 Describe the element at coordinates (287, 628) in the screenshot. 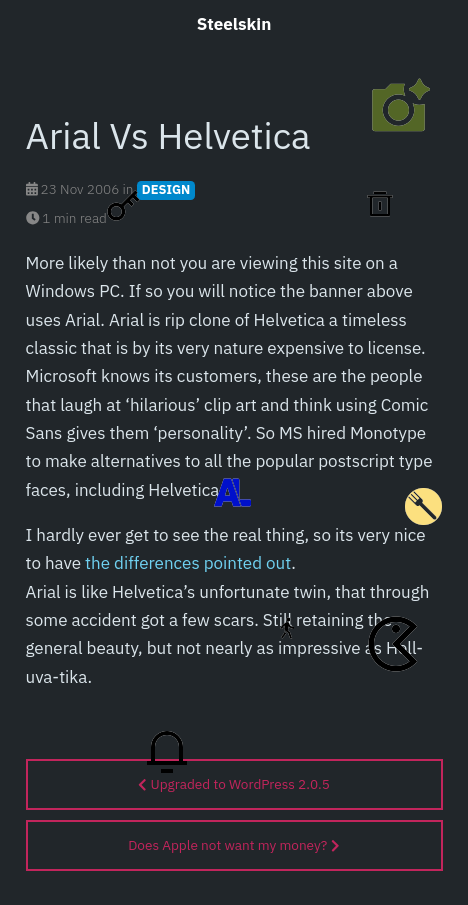

I see `select walking directions` at that location.